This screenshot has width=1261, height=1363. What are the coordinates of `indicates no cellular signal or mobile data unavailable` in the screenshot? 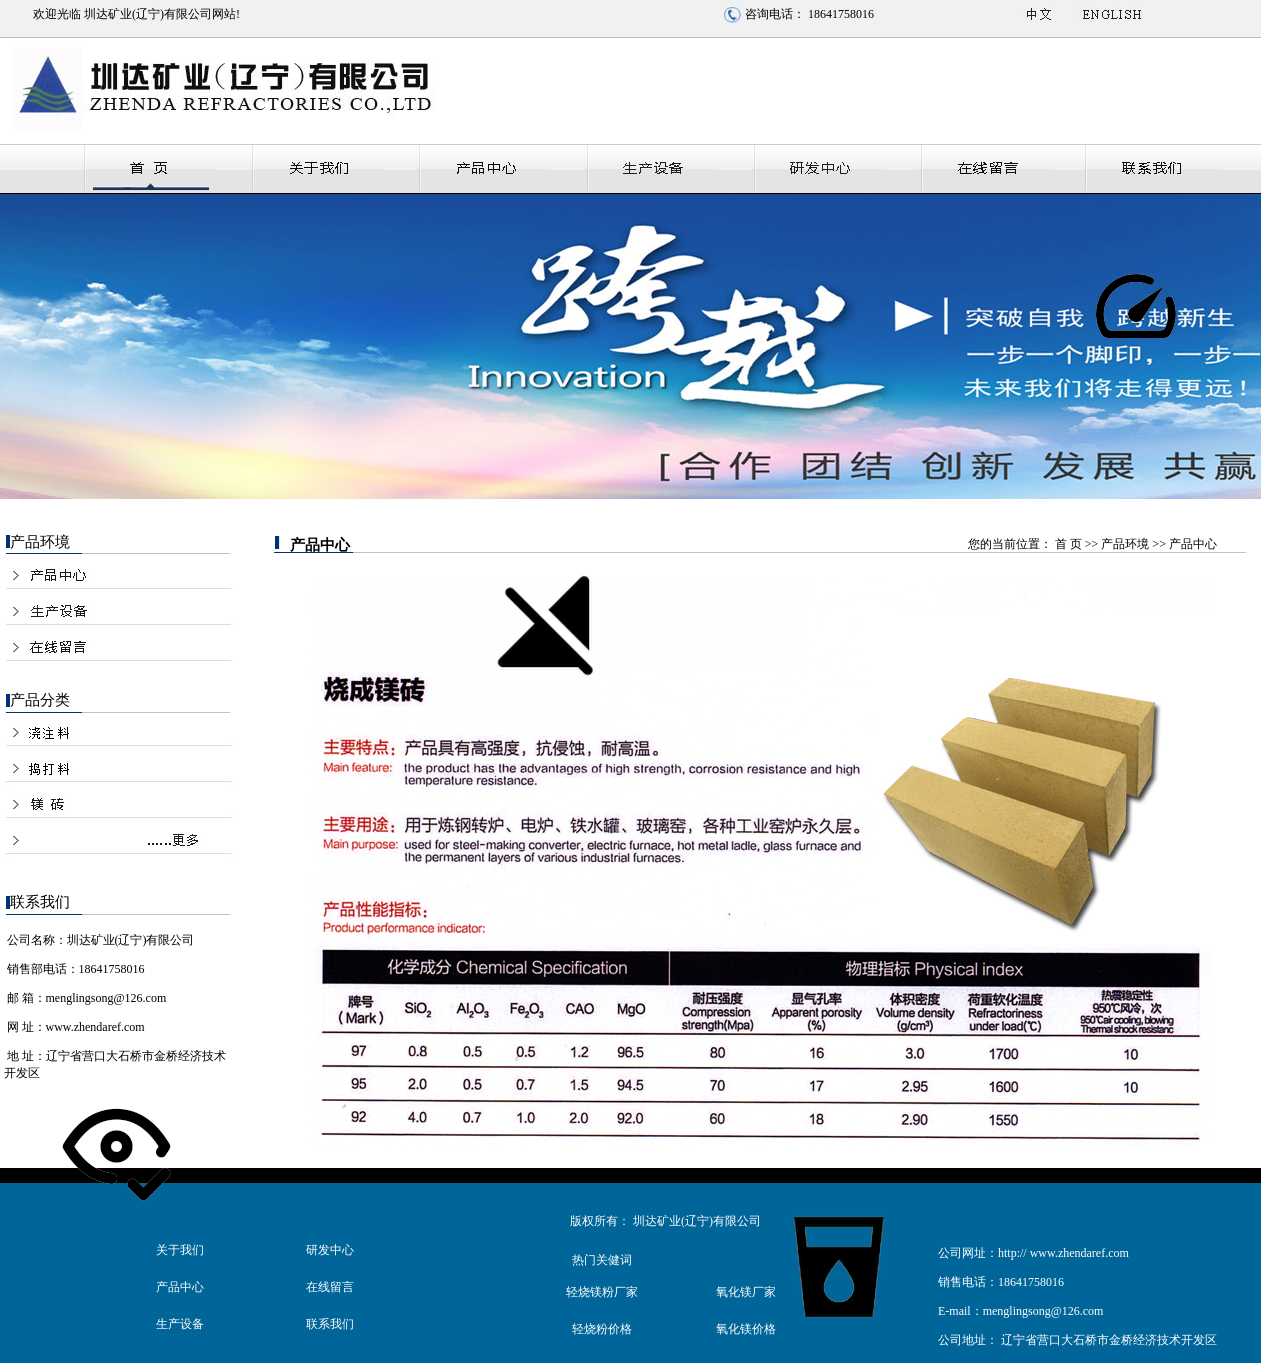 It's located at (545, 623).